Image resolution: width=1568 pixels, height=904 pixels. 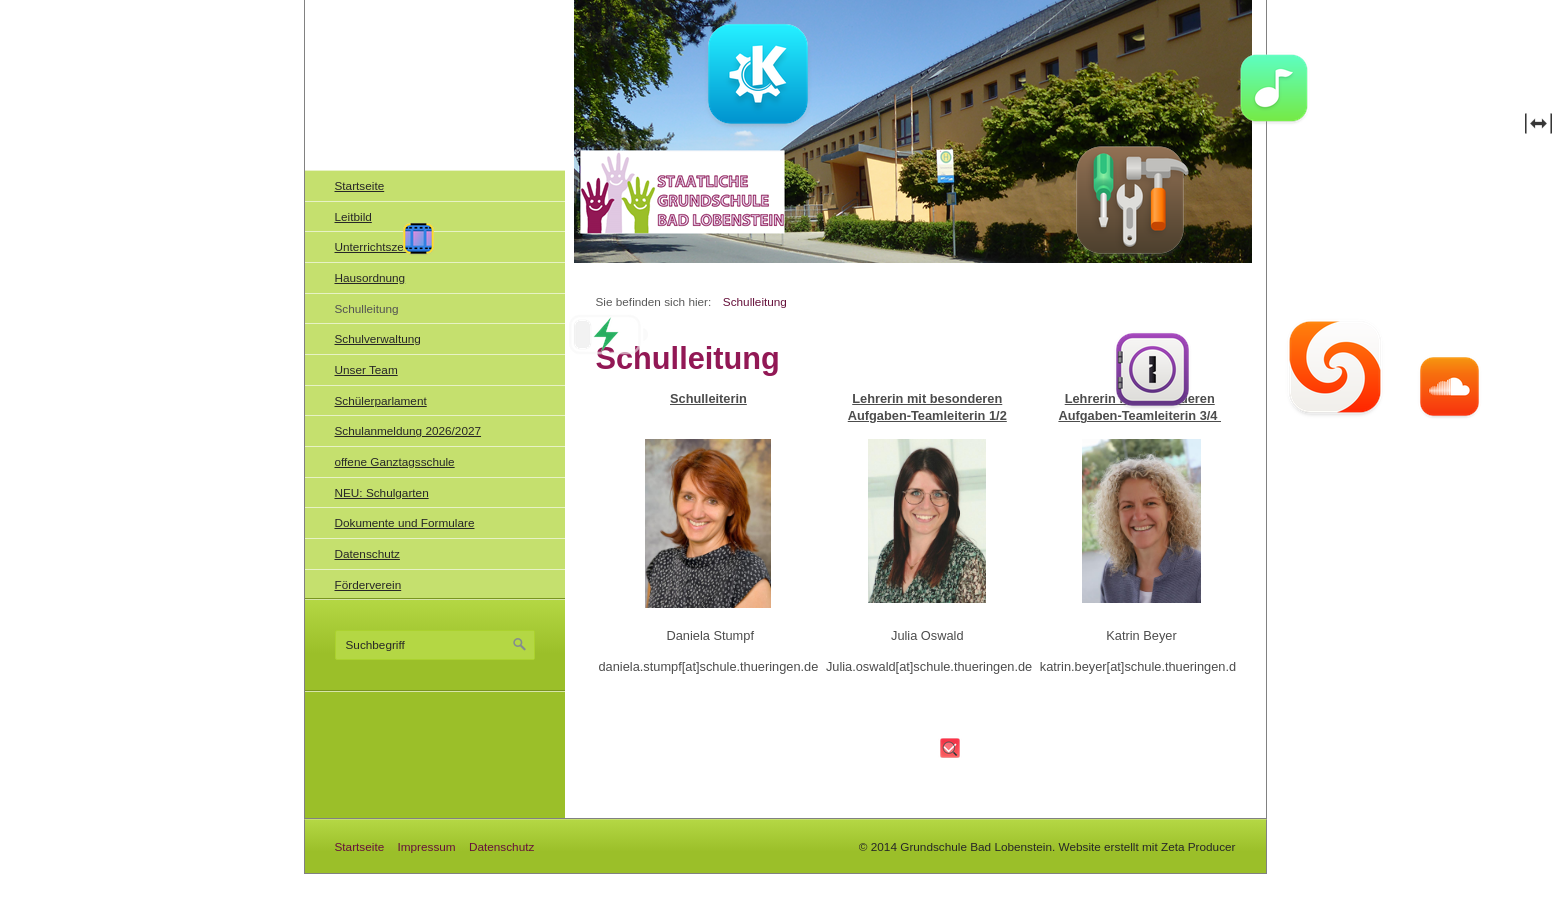 What do you see at coordinates (1130, 200) in the screenshot?
I see `open workbench or developer tools app` at bounding box center [1130, 200].